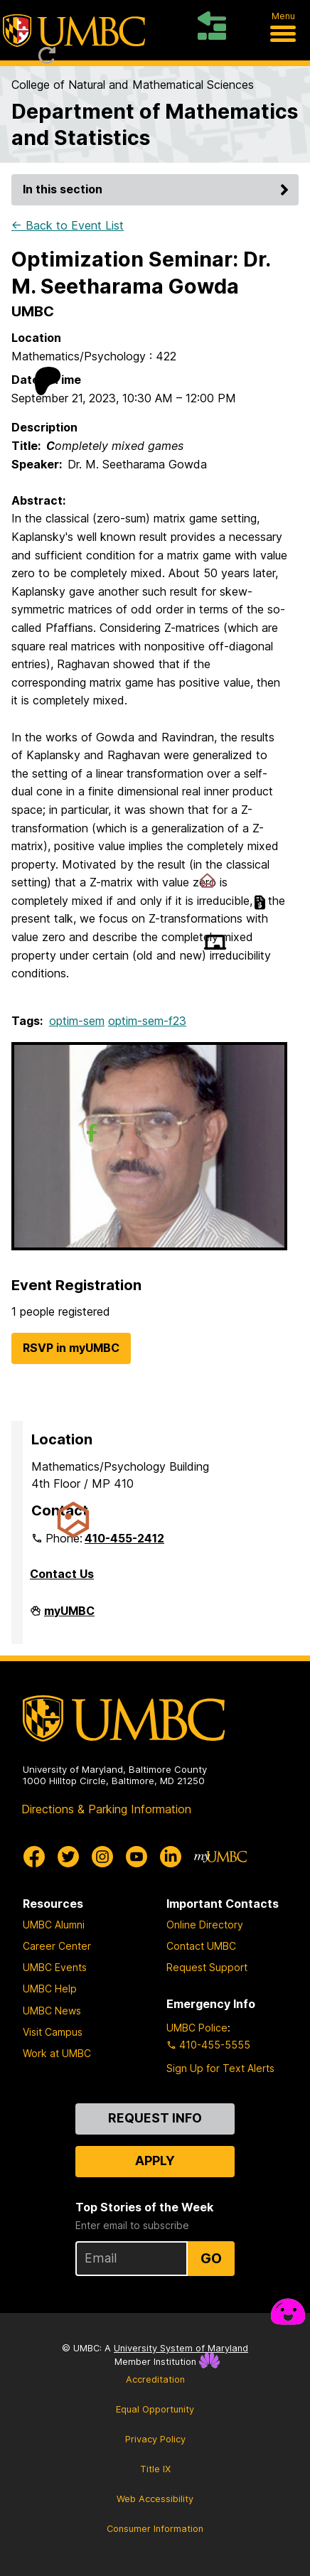  Describe the element at coordinates (47, 55) in the screenshot. I see `redo the last action` at that location.